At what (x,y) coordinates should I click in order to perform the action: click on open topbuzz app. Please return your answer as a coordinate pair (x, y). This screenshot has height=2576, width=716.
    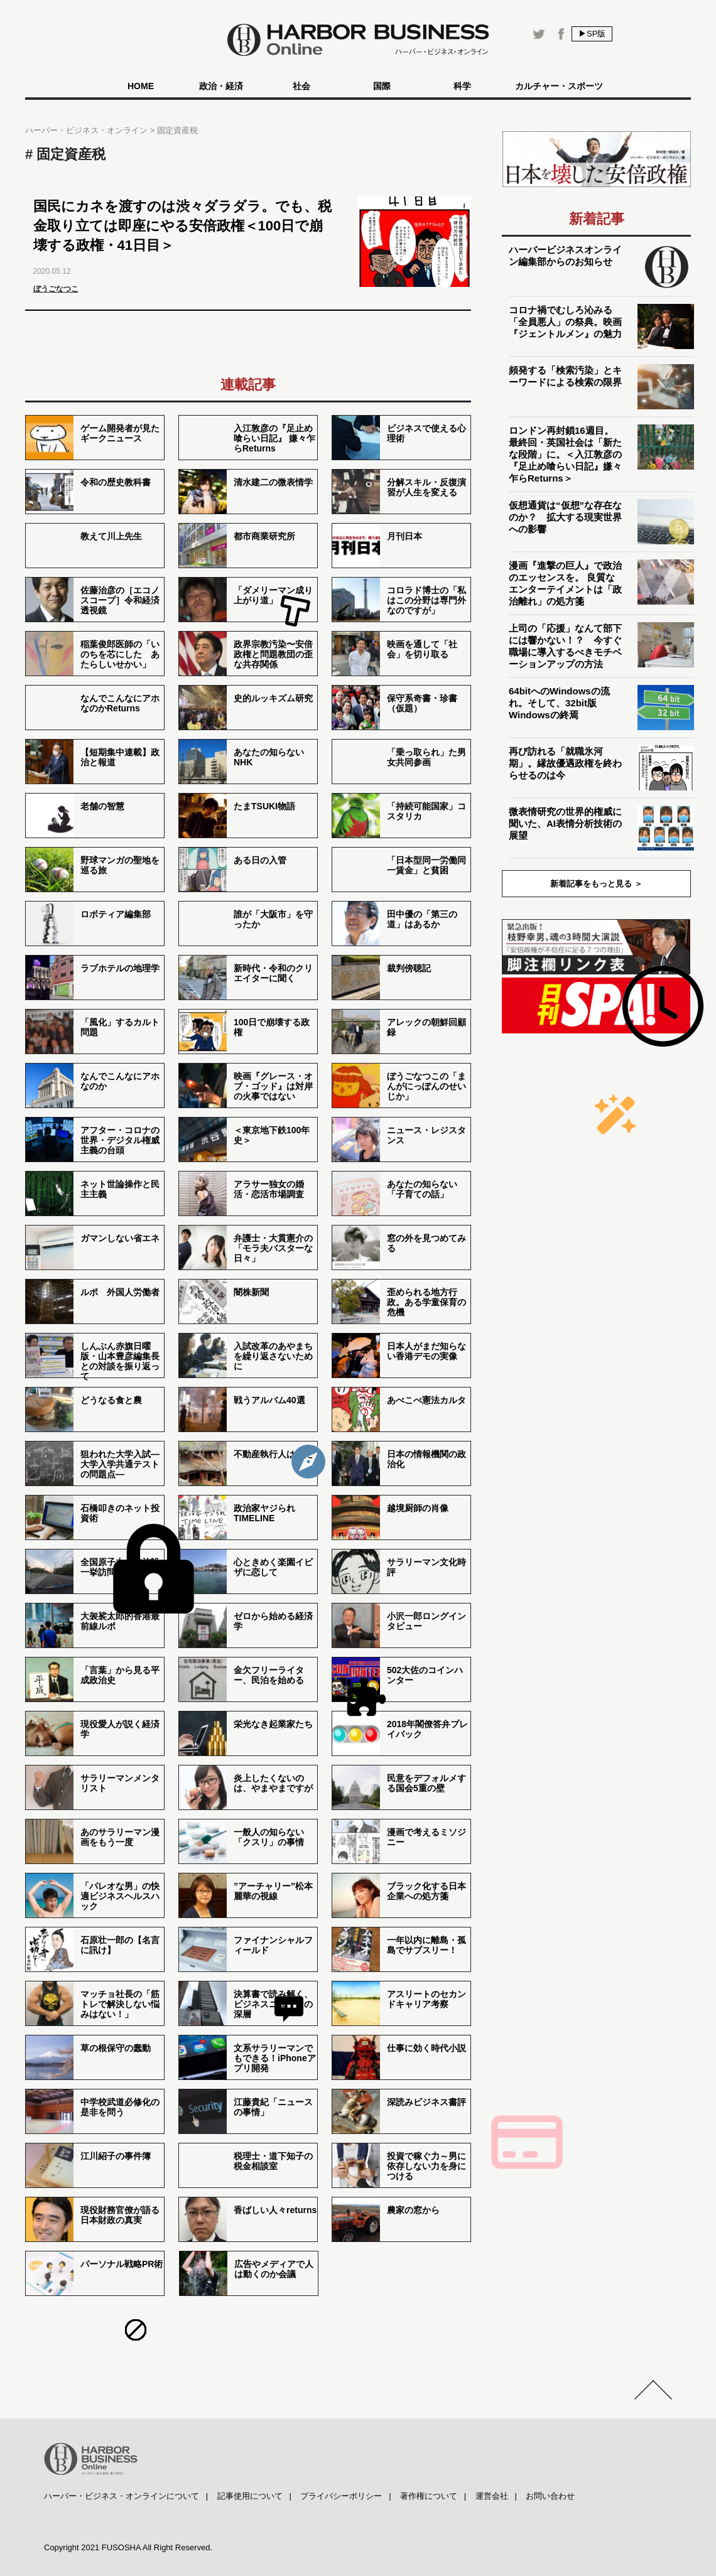
    Looking at the image, I should click on (295, 611).